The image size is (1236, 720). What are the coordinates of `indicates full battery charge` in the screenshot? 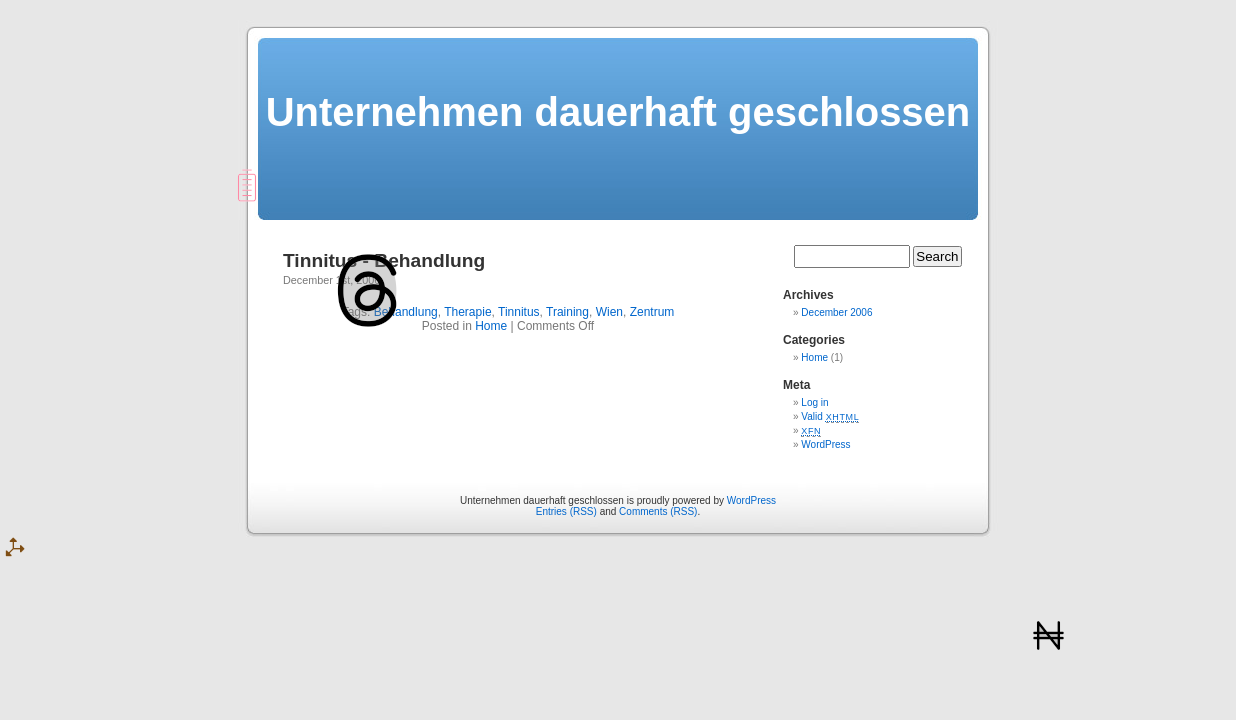 It's located at (247, 186).